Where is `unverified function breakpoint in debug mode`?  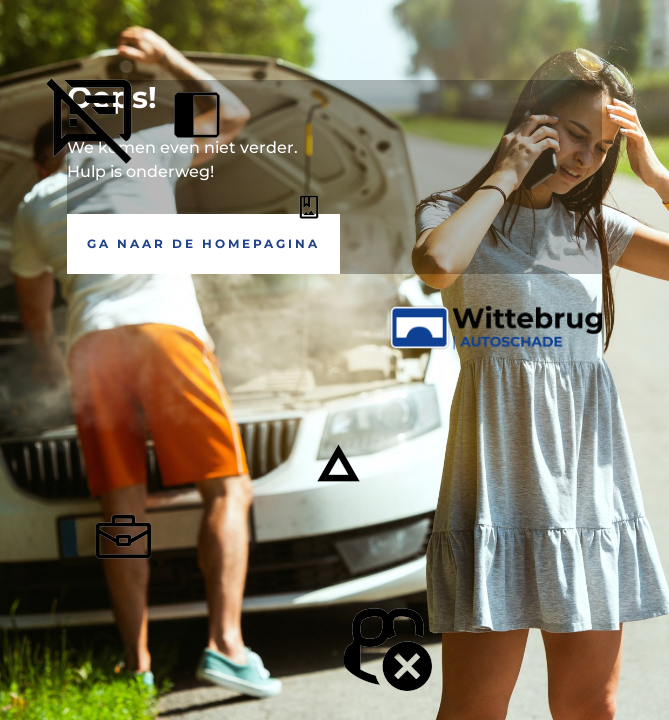
unverified function breakpoint in debug mode is located at coordinates (338, 465).